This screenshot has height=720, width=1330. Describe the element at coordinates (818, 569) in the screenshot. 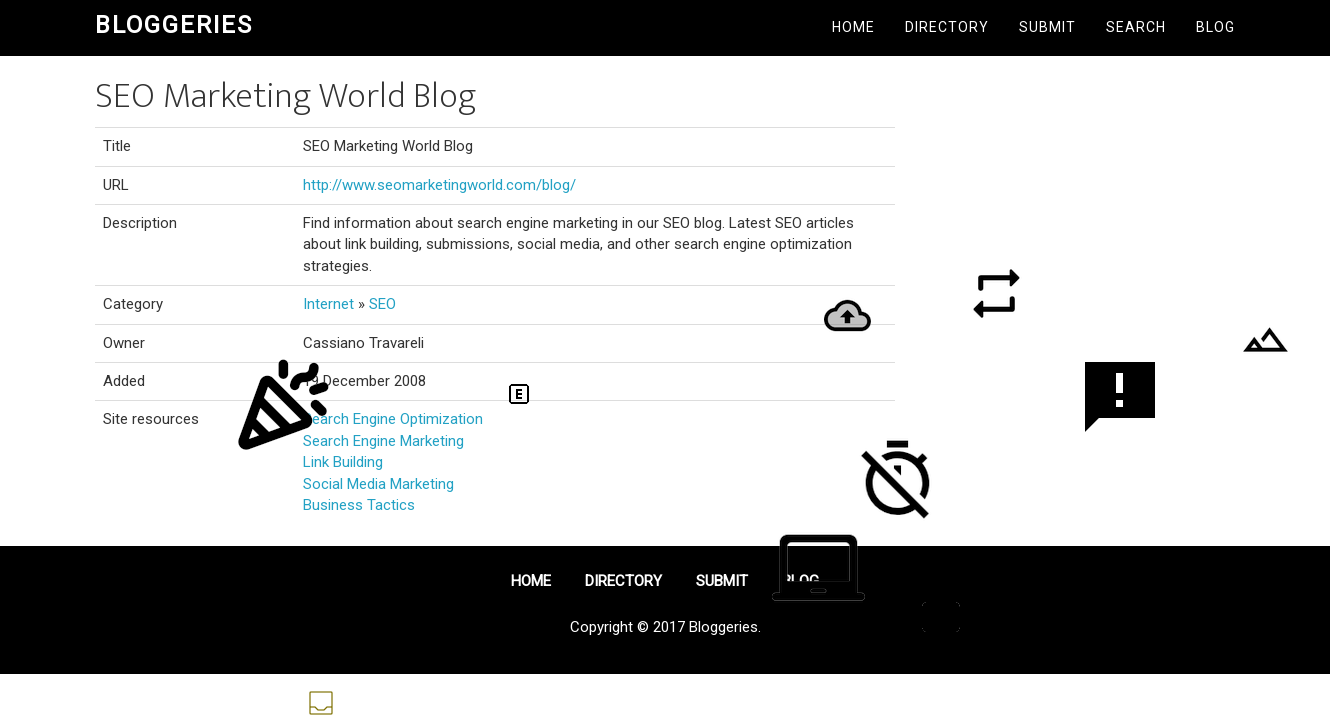

I see `access chromebook or laptop settings` at that location.